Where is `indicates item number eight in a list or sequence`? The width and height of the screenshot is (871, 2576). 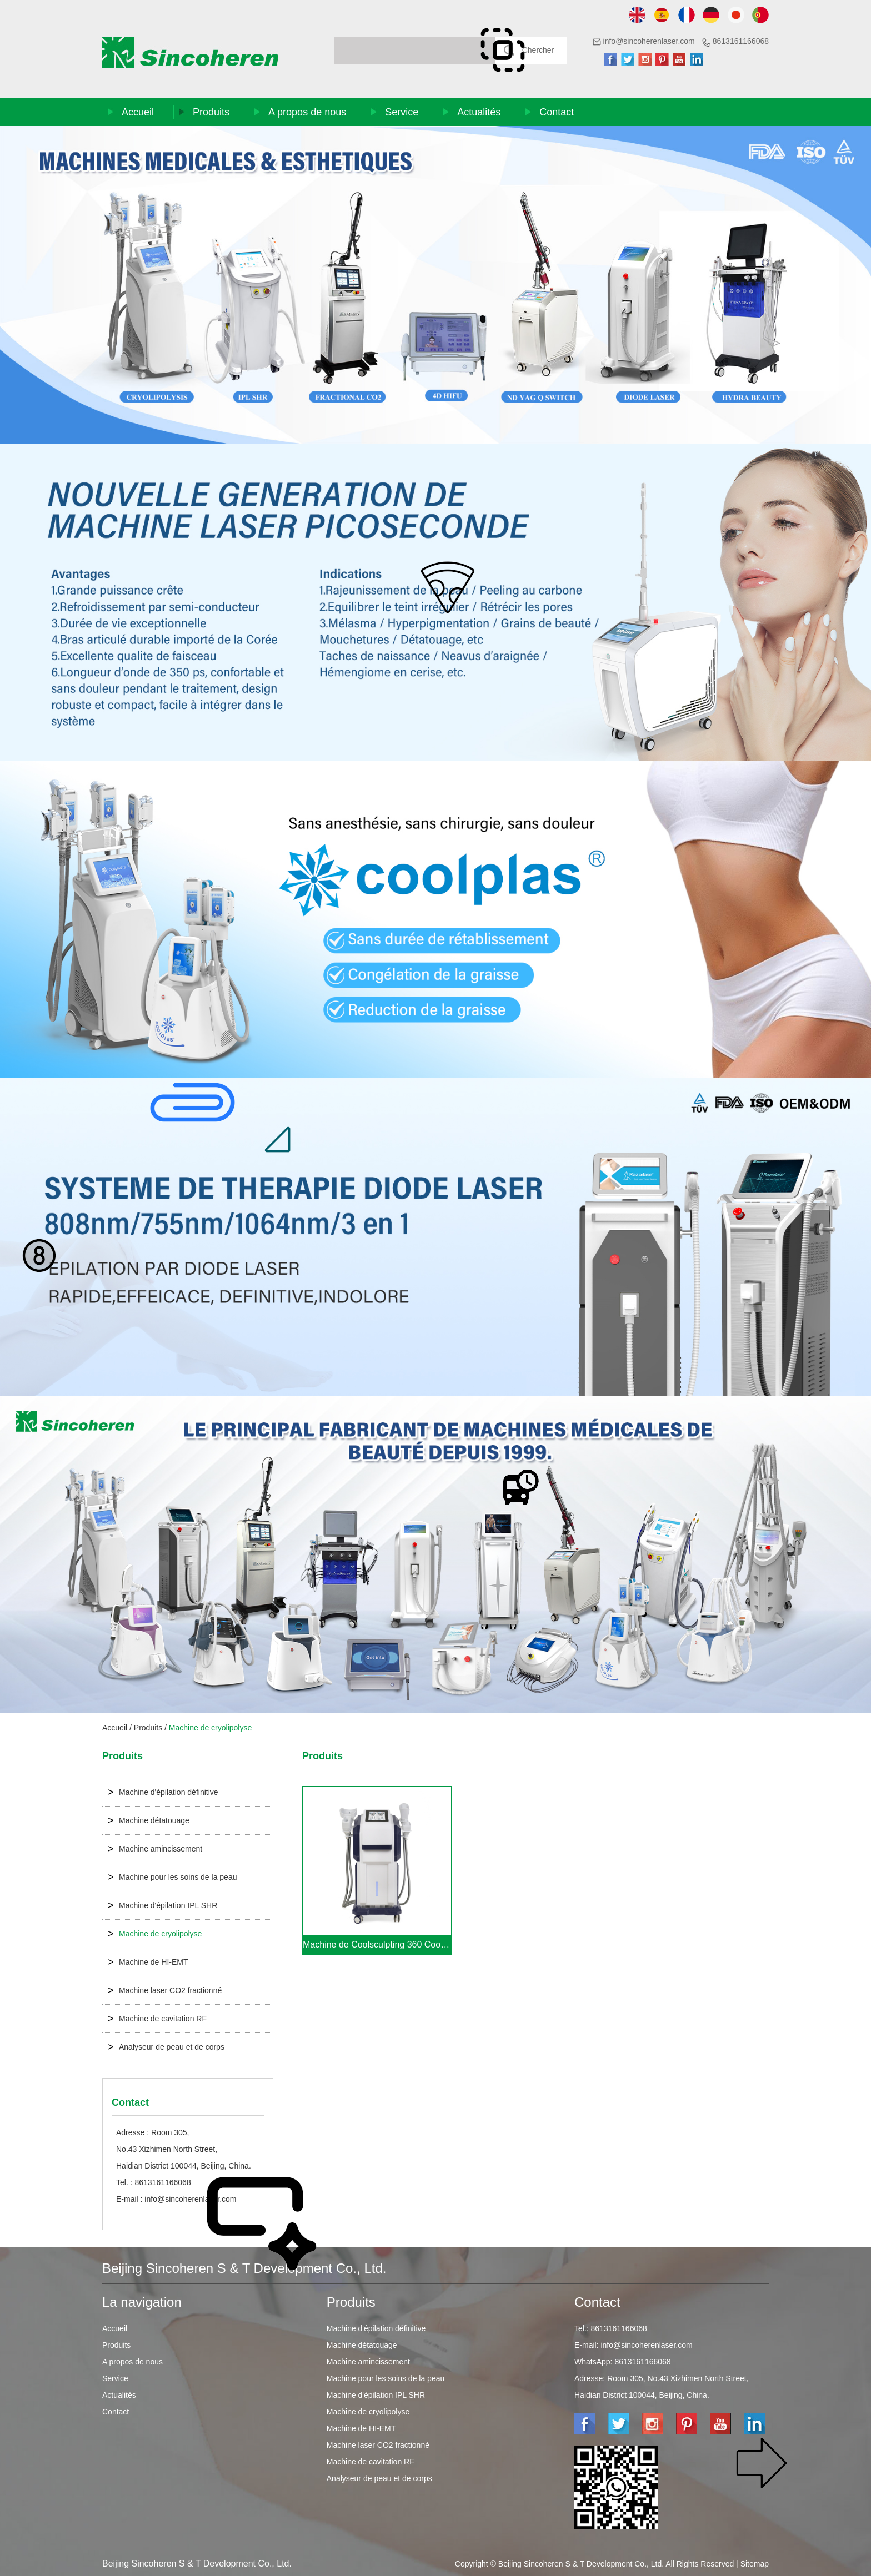 indicates item number eight in a list or sequence is located at coordinates (39, 1255).